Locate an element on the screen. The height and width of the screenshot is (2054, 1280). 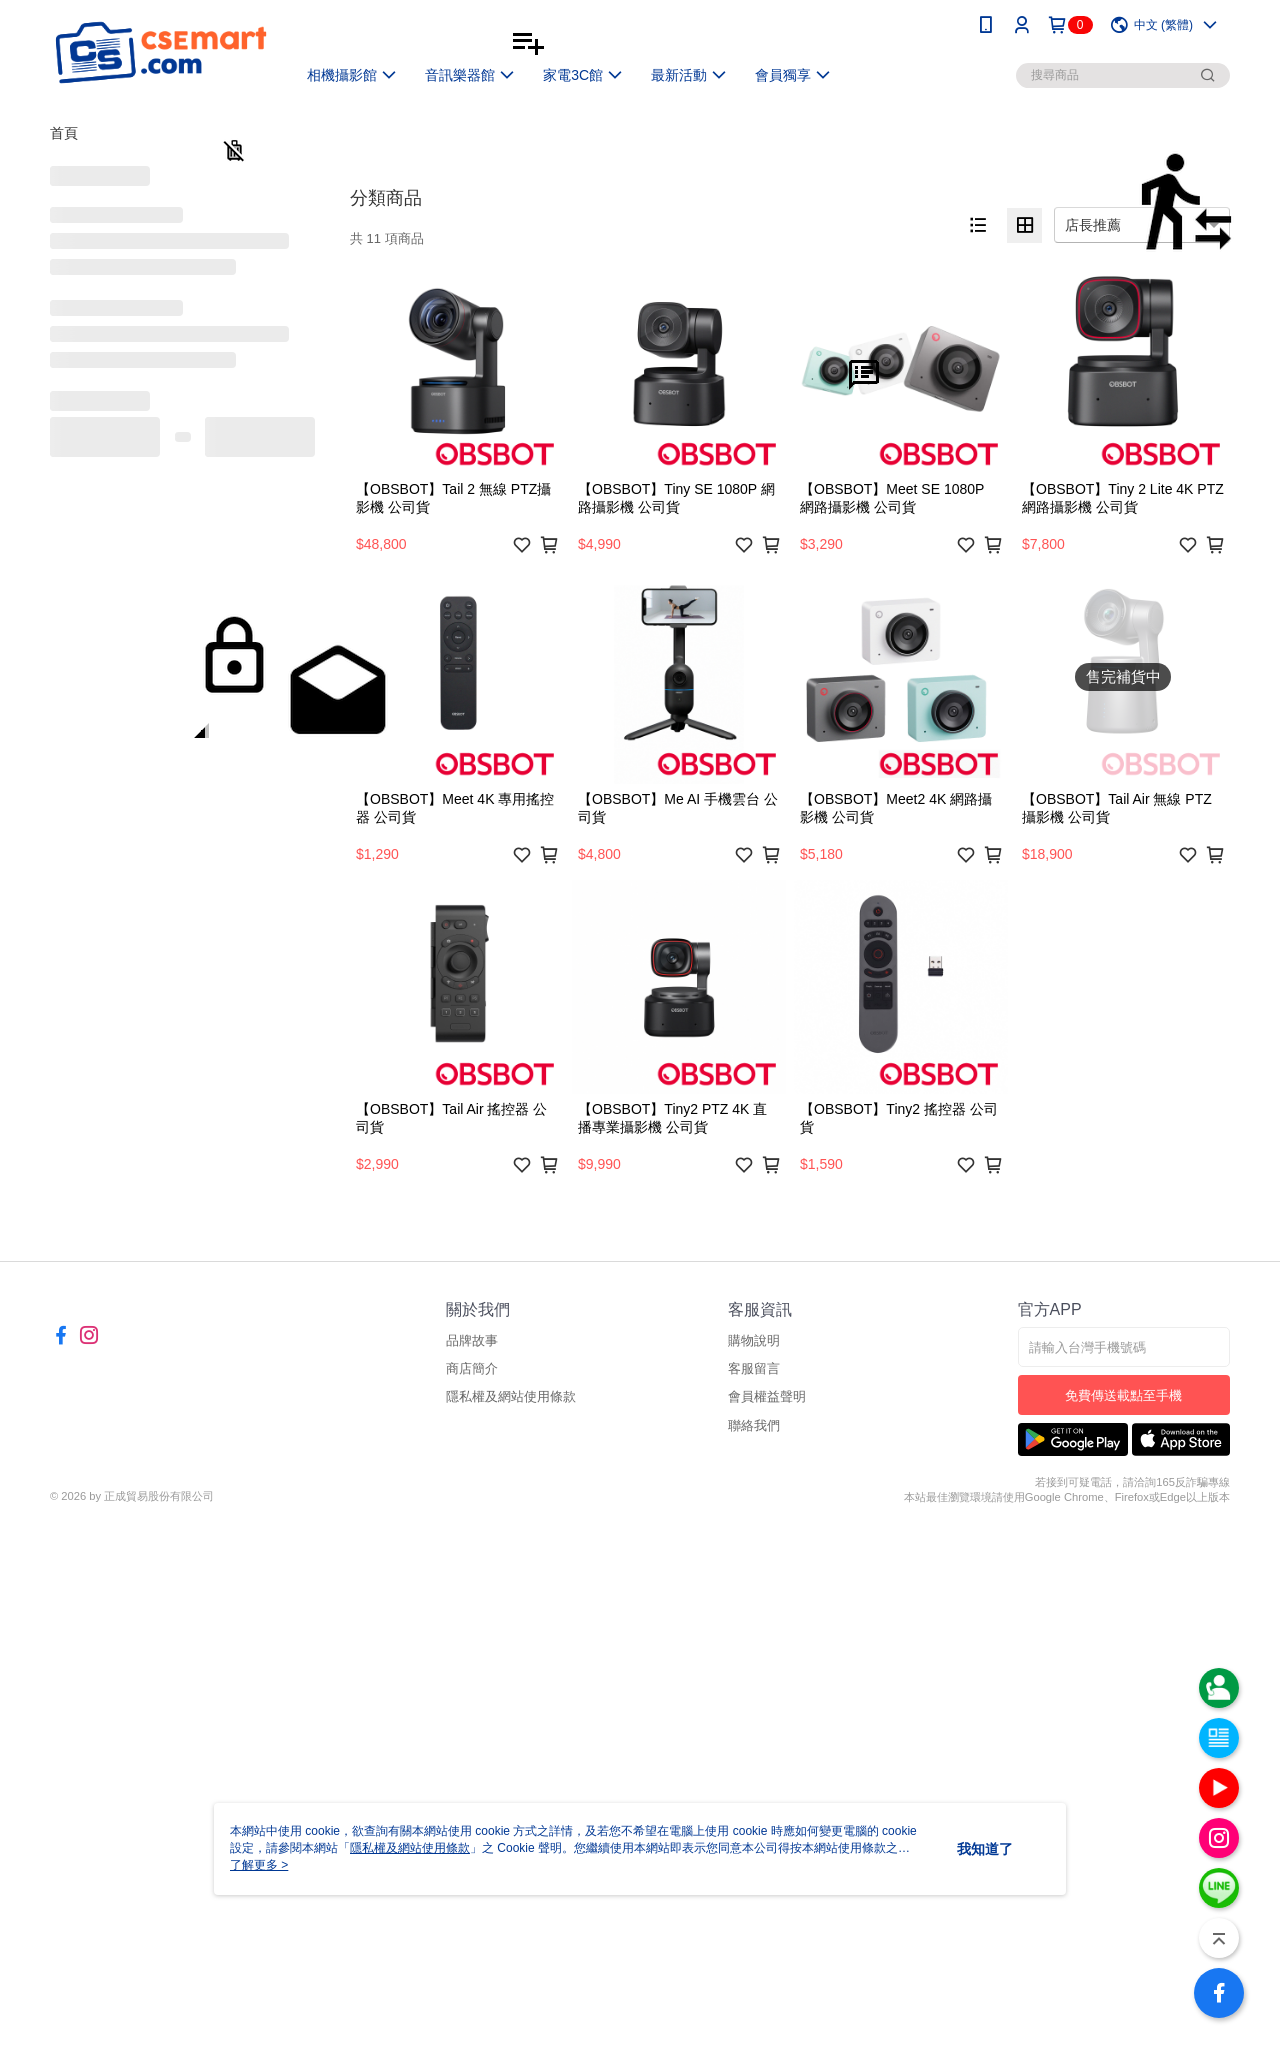
add a new item to your playlist is located at coordinates (528, 42).